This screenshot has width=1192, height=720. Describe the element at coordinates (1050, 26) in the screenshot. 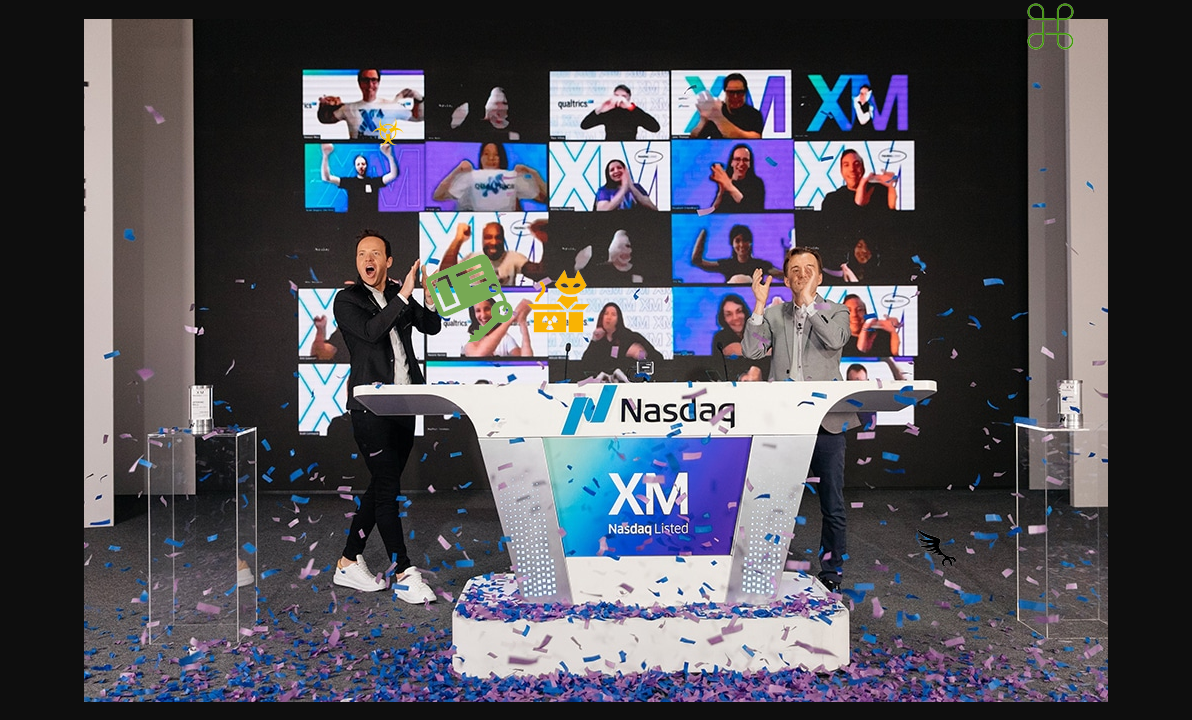

I see `command key modifier (mac keyboard shortcut)` at that location.